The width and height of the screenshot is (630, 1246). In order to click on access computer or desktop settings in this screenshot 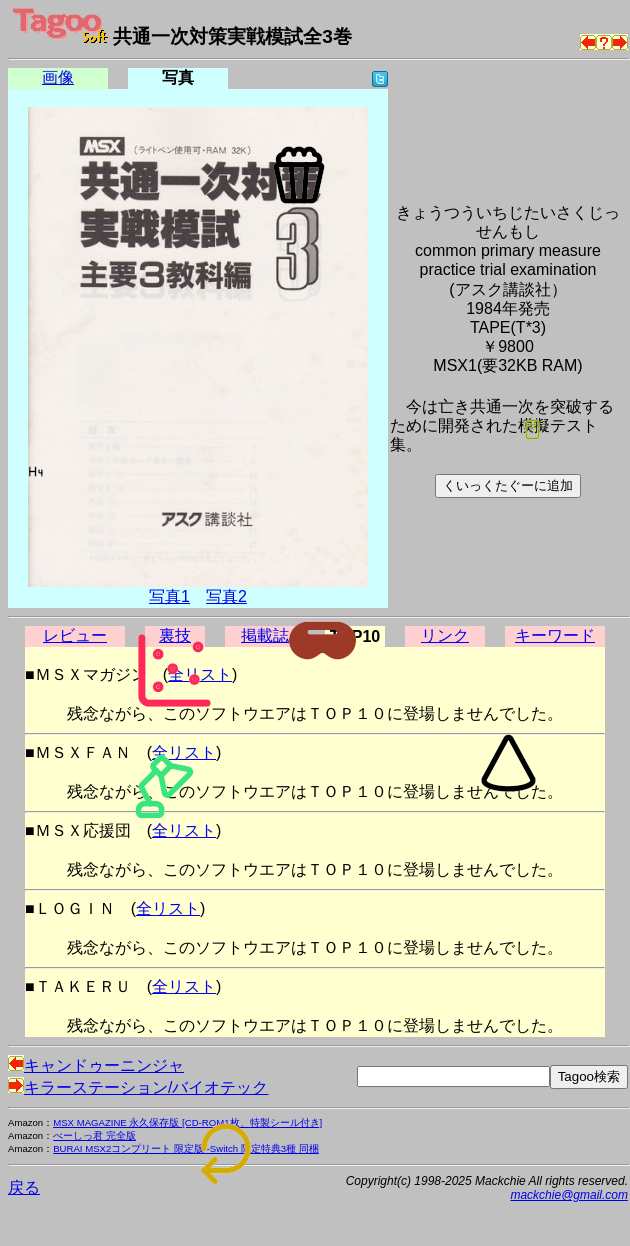, I will do `click(532, 429)`.